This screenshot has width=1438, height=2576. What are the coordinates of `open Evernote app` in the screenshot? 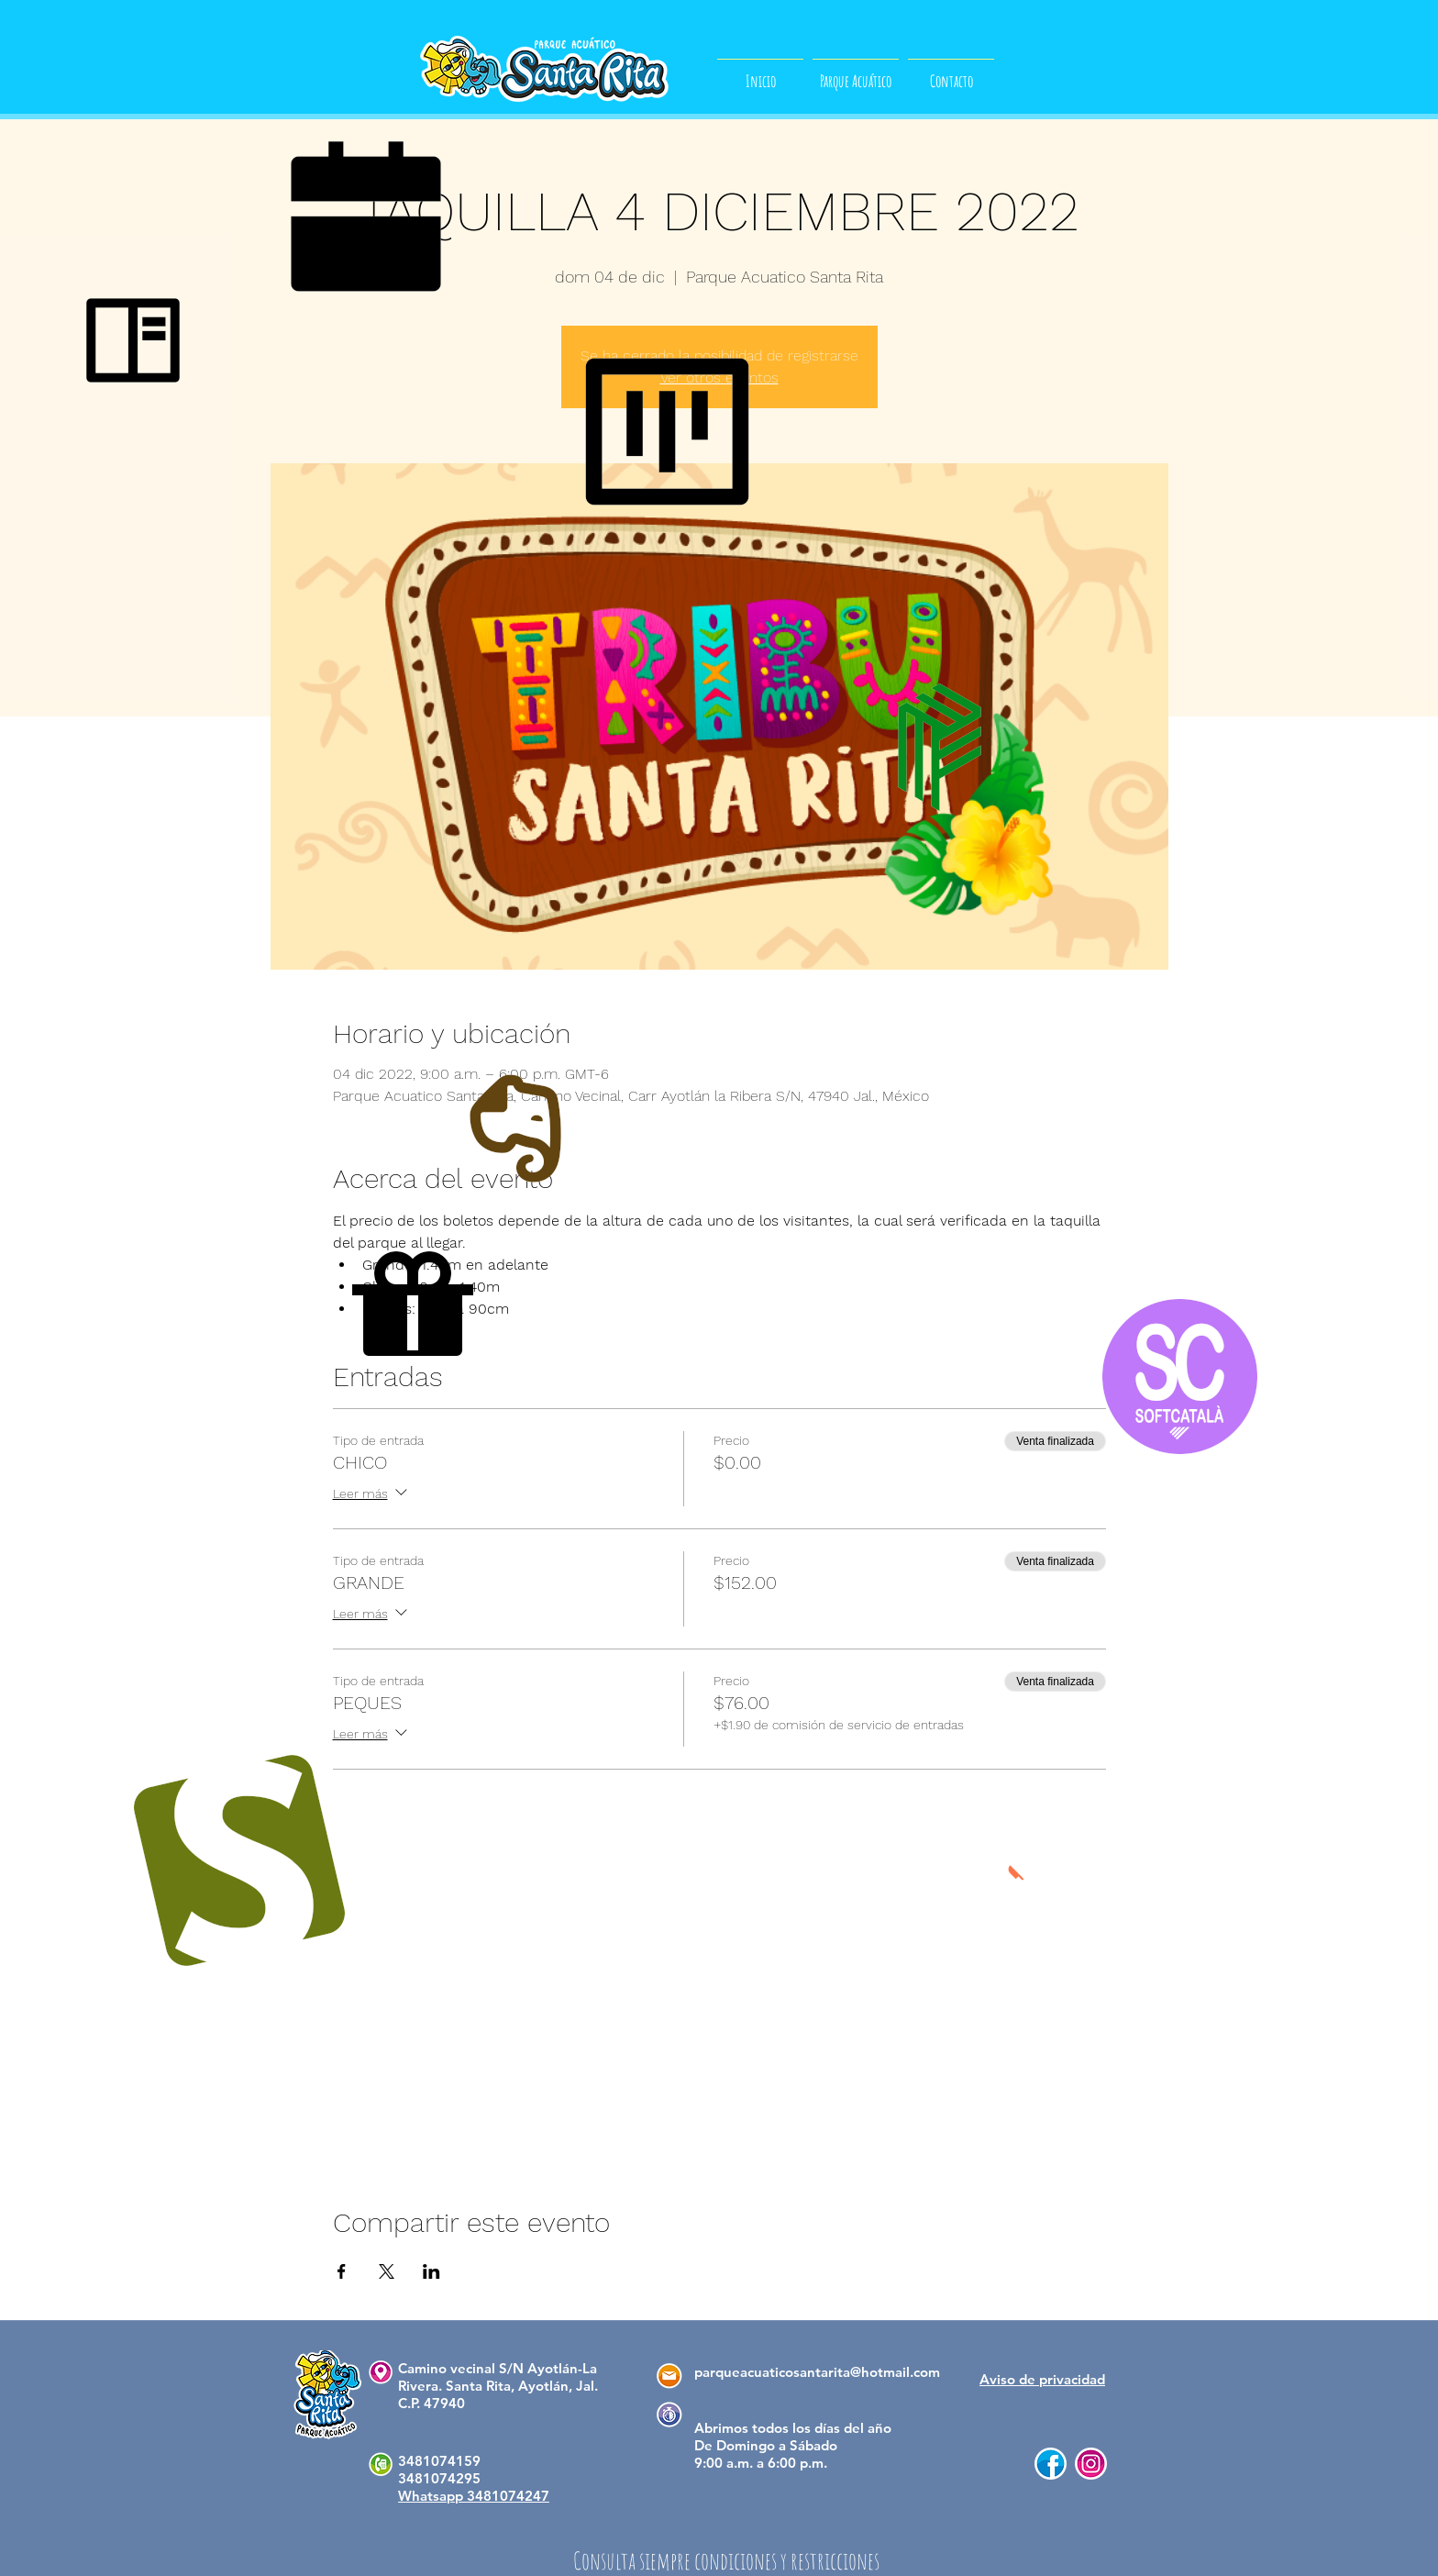 It's located at (515, 1126).